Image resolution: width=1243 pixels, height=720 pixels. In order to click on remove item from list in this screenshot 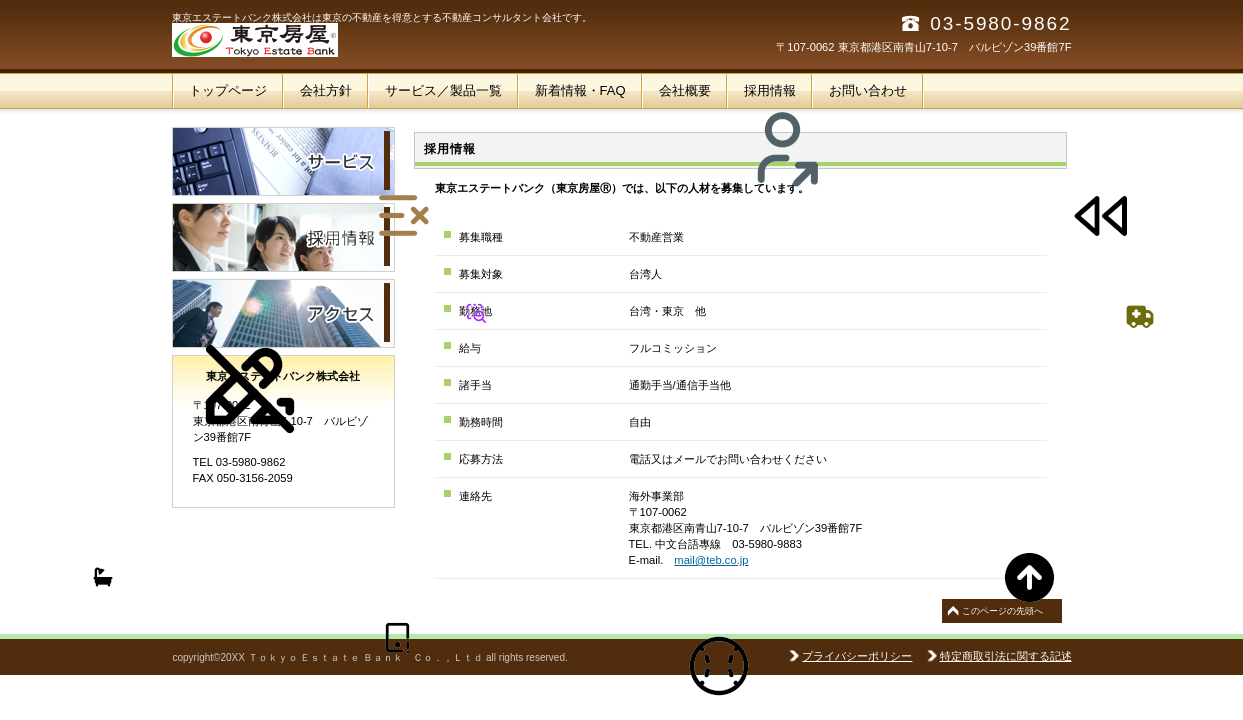, I will do `click(404, 215)`.